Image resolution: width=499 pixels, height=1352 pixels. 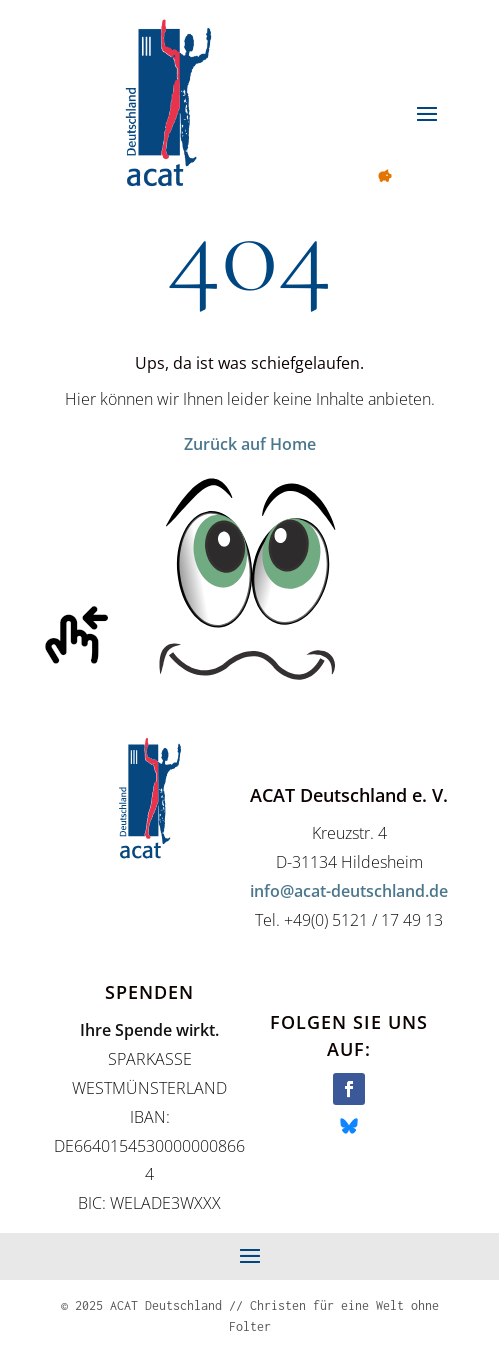 I want to click on swipe left to continue or dismiss, so click(x=74, y=637).